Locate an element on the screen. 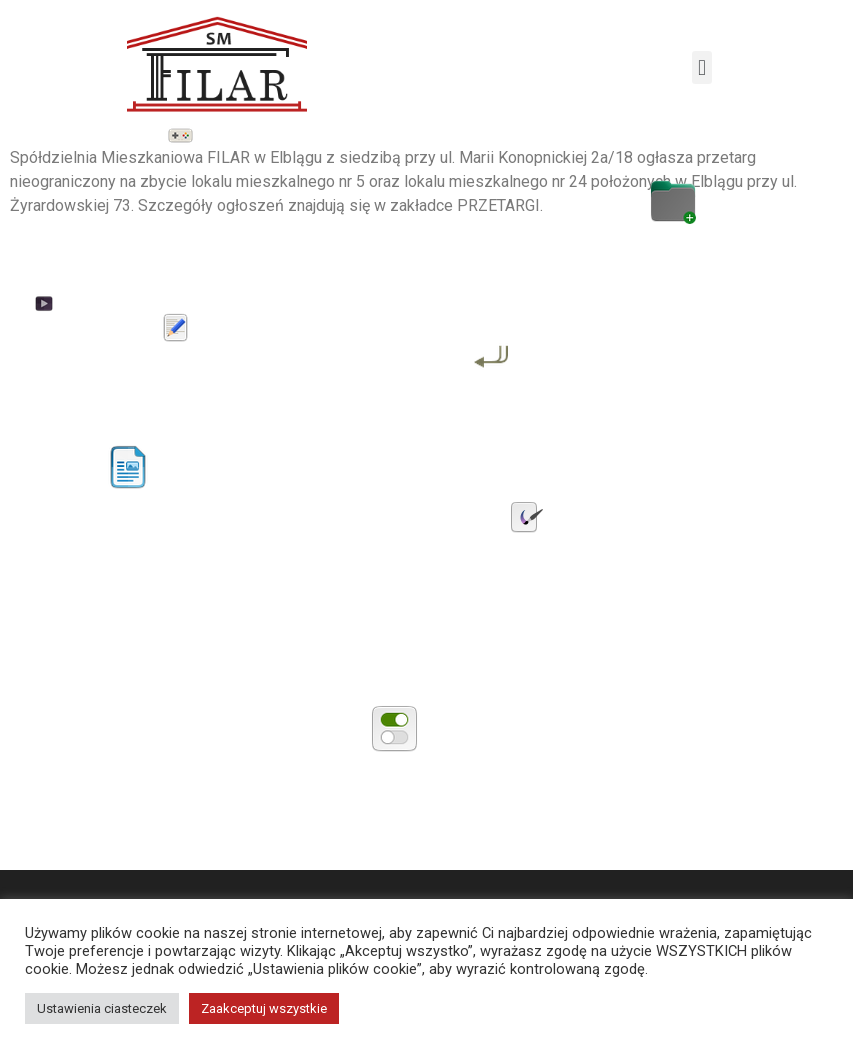  open system settings or preferences is located at coordinates (394, 728).